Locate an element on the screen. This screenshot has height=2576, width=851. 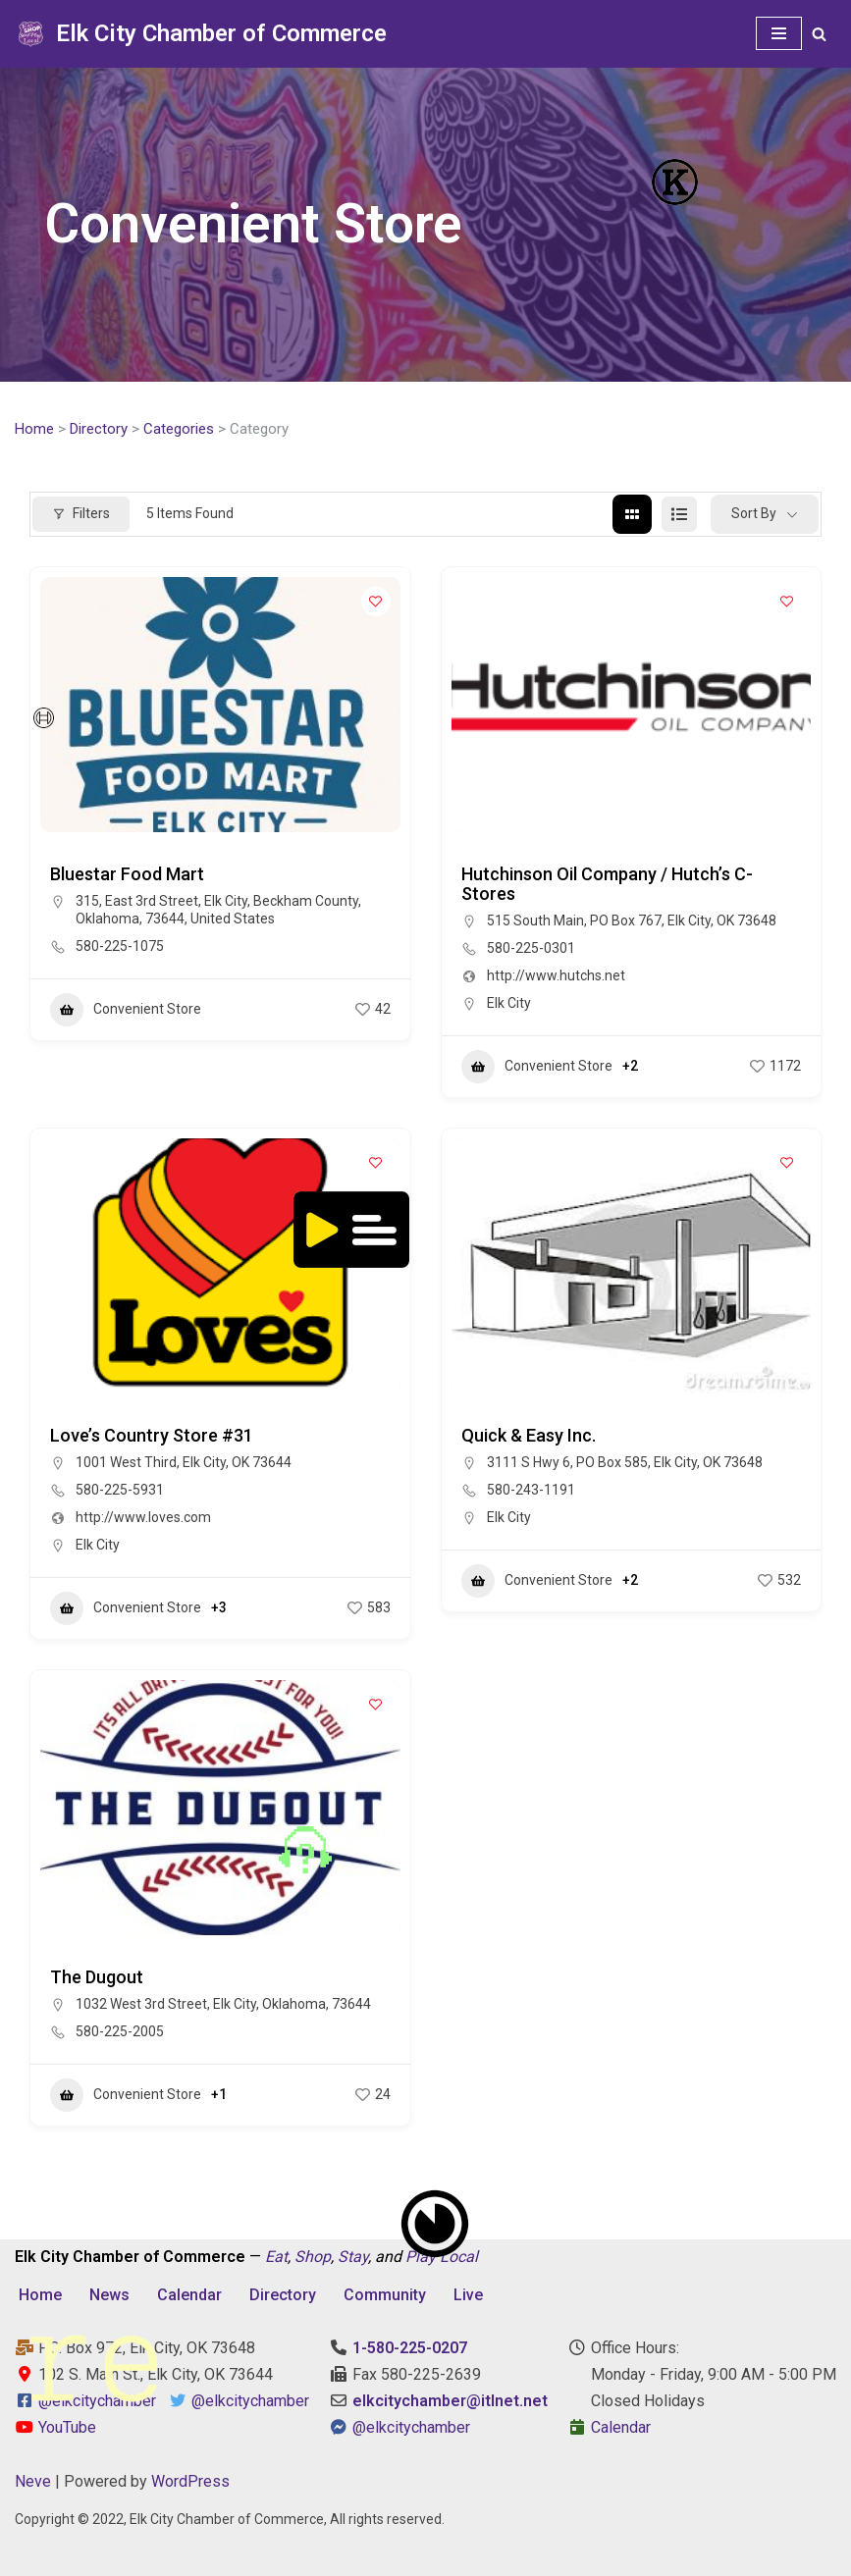
open the 1001tracklists app or website is located at coordinates (305, 1850).